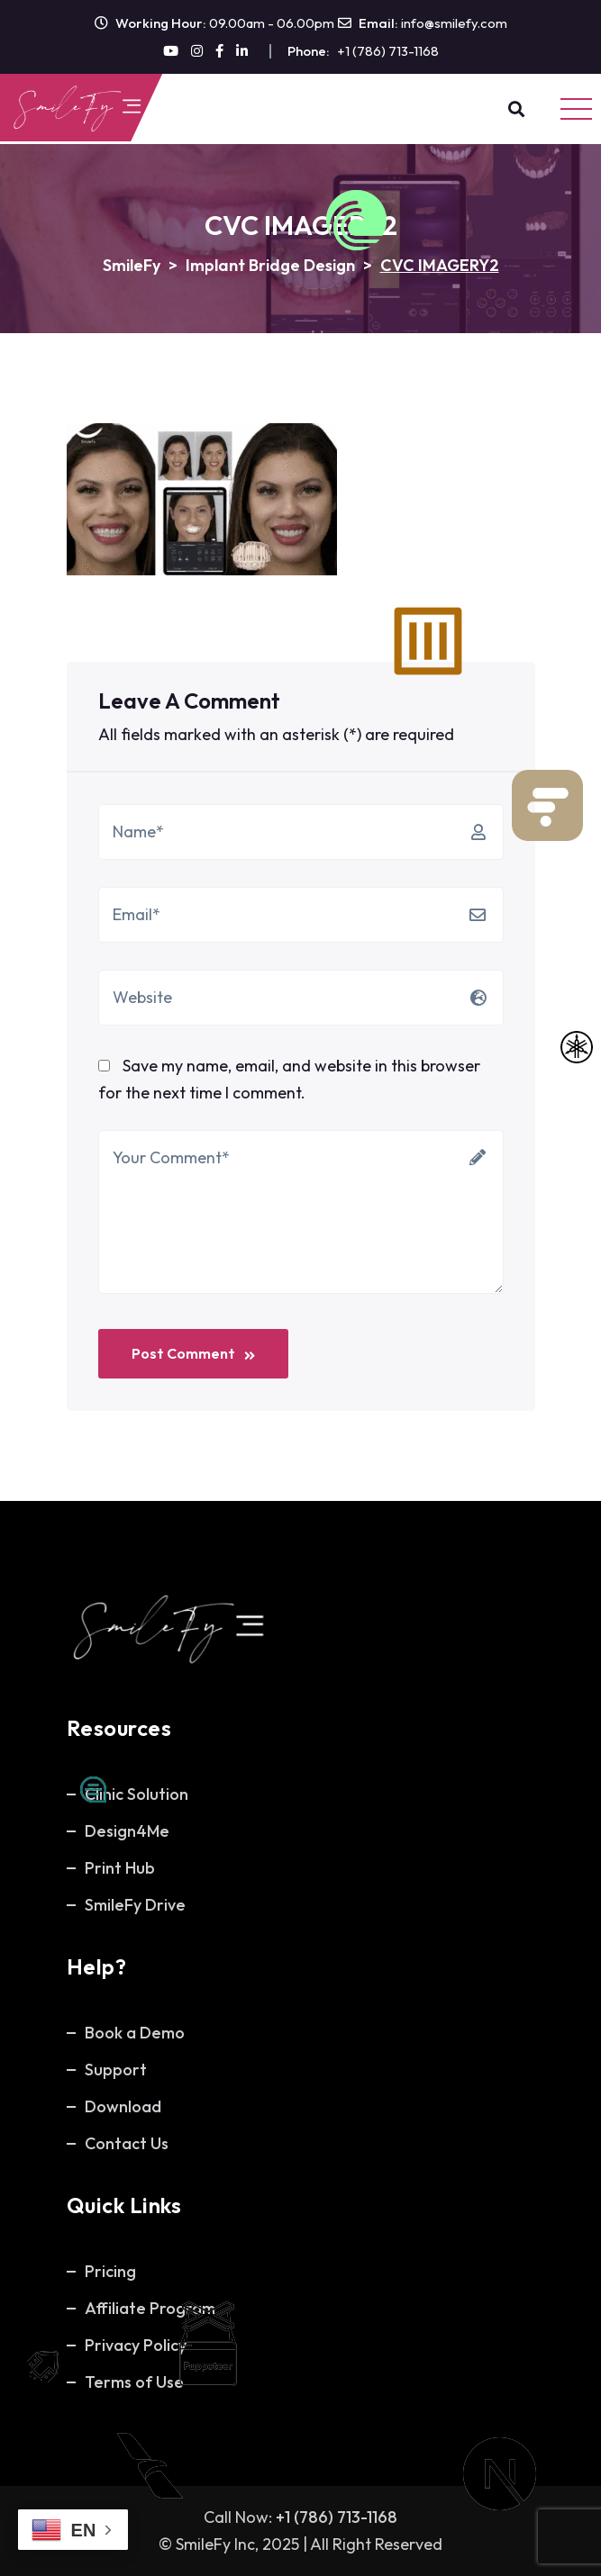 This screenshot has height=2576, width=601. Describe the element at coordinates (577, 1047) in the screenshot. I see `yamaha corporation logo` at that location.